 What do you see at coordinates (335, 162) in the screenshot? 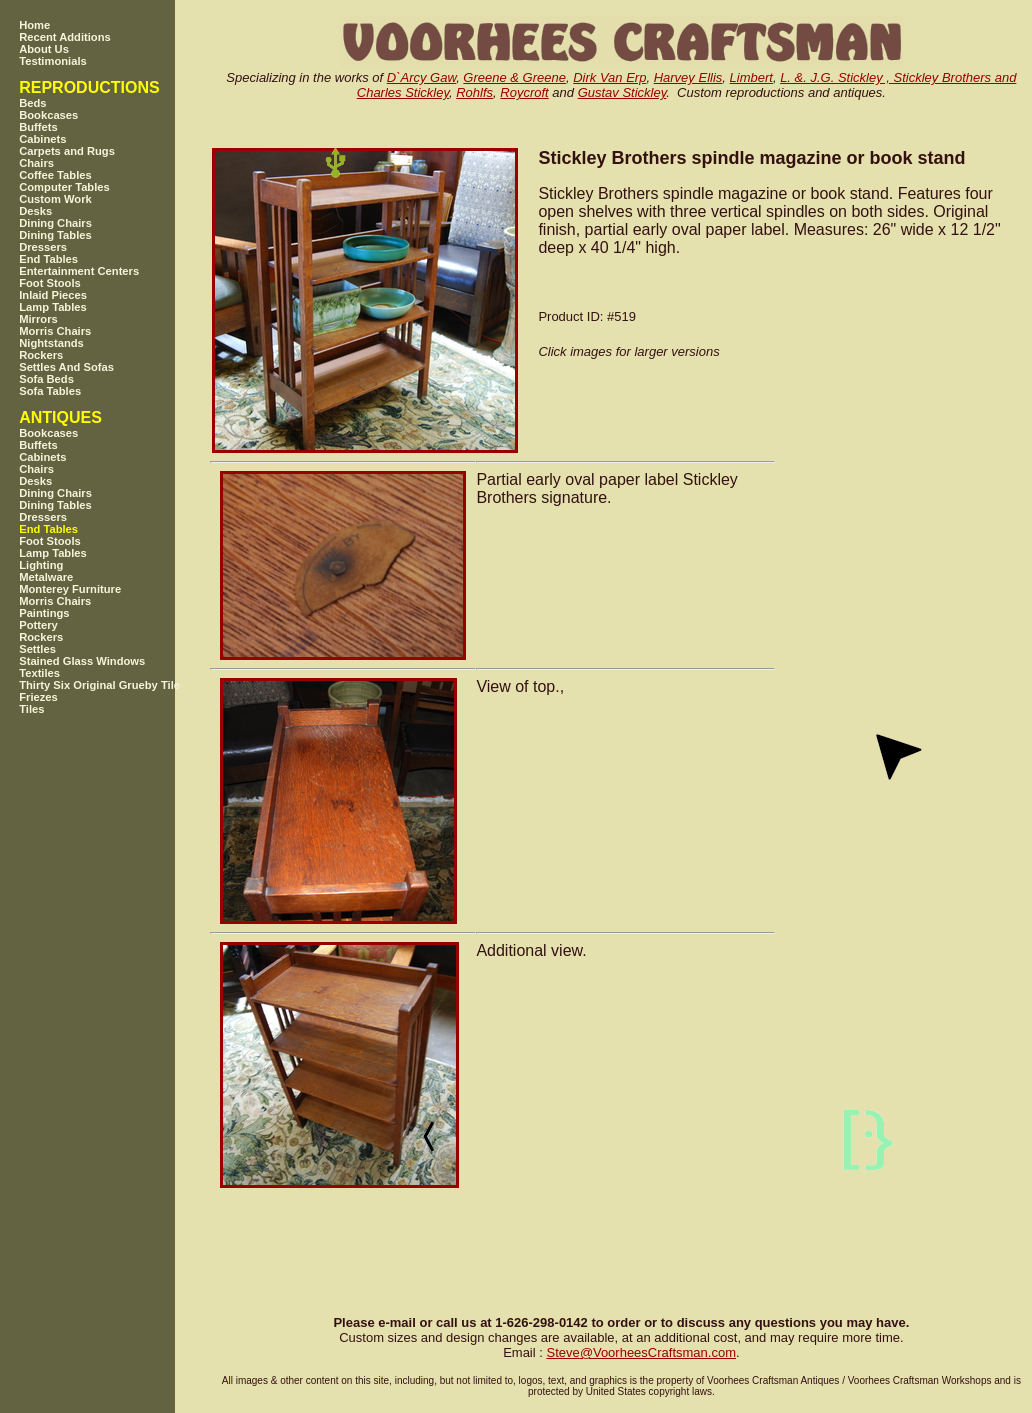
I see `indicates USB connection available` at bounding box center [335, 162].